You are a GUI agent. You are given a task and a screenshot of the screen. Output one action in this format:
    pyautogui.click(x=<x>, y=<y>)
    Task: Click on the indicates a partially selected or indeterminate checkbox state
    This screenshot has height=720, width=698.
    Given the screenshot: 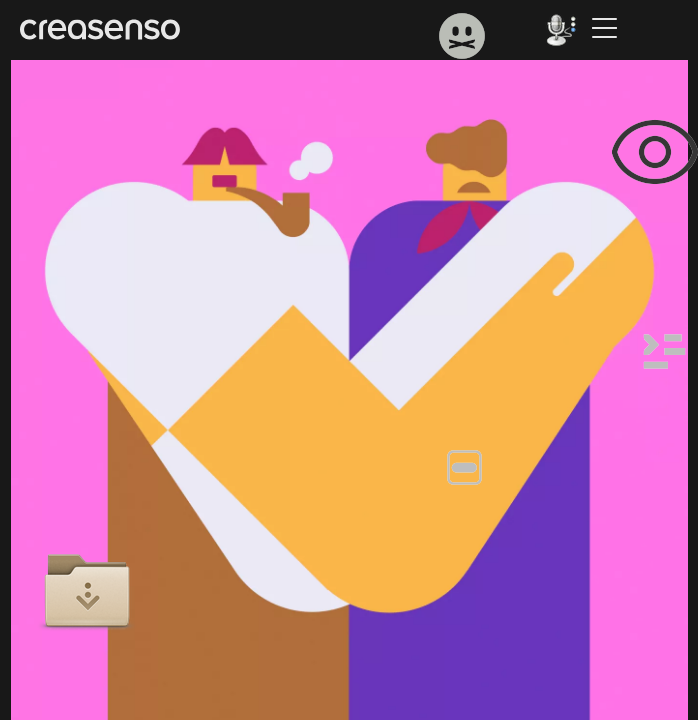 What is the action you would take?
    pyautogui.click(x=464, y=467)
    